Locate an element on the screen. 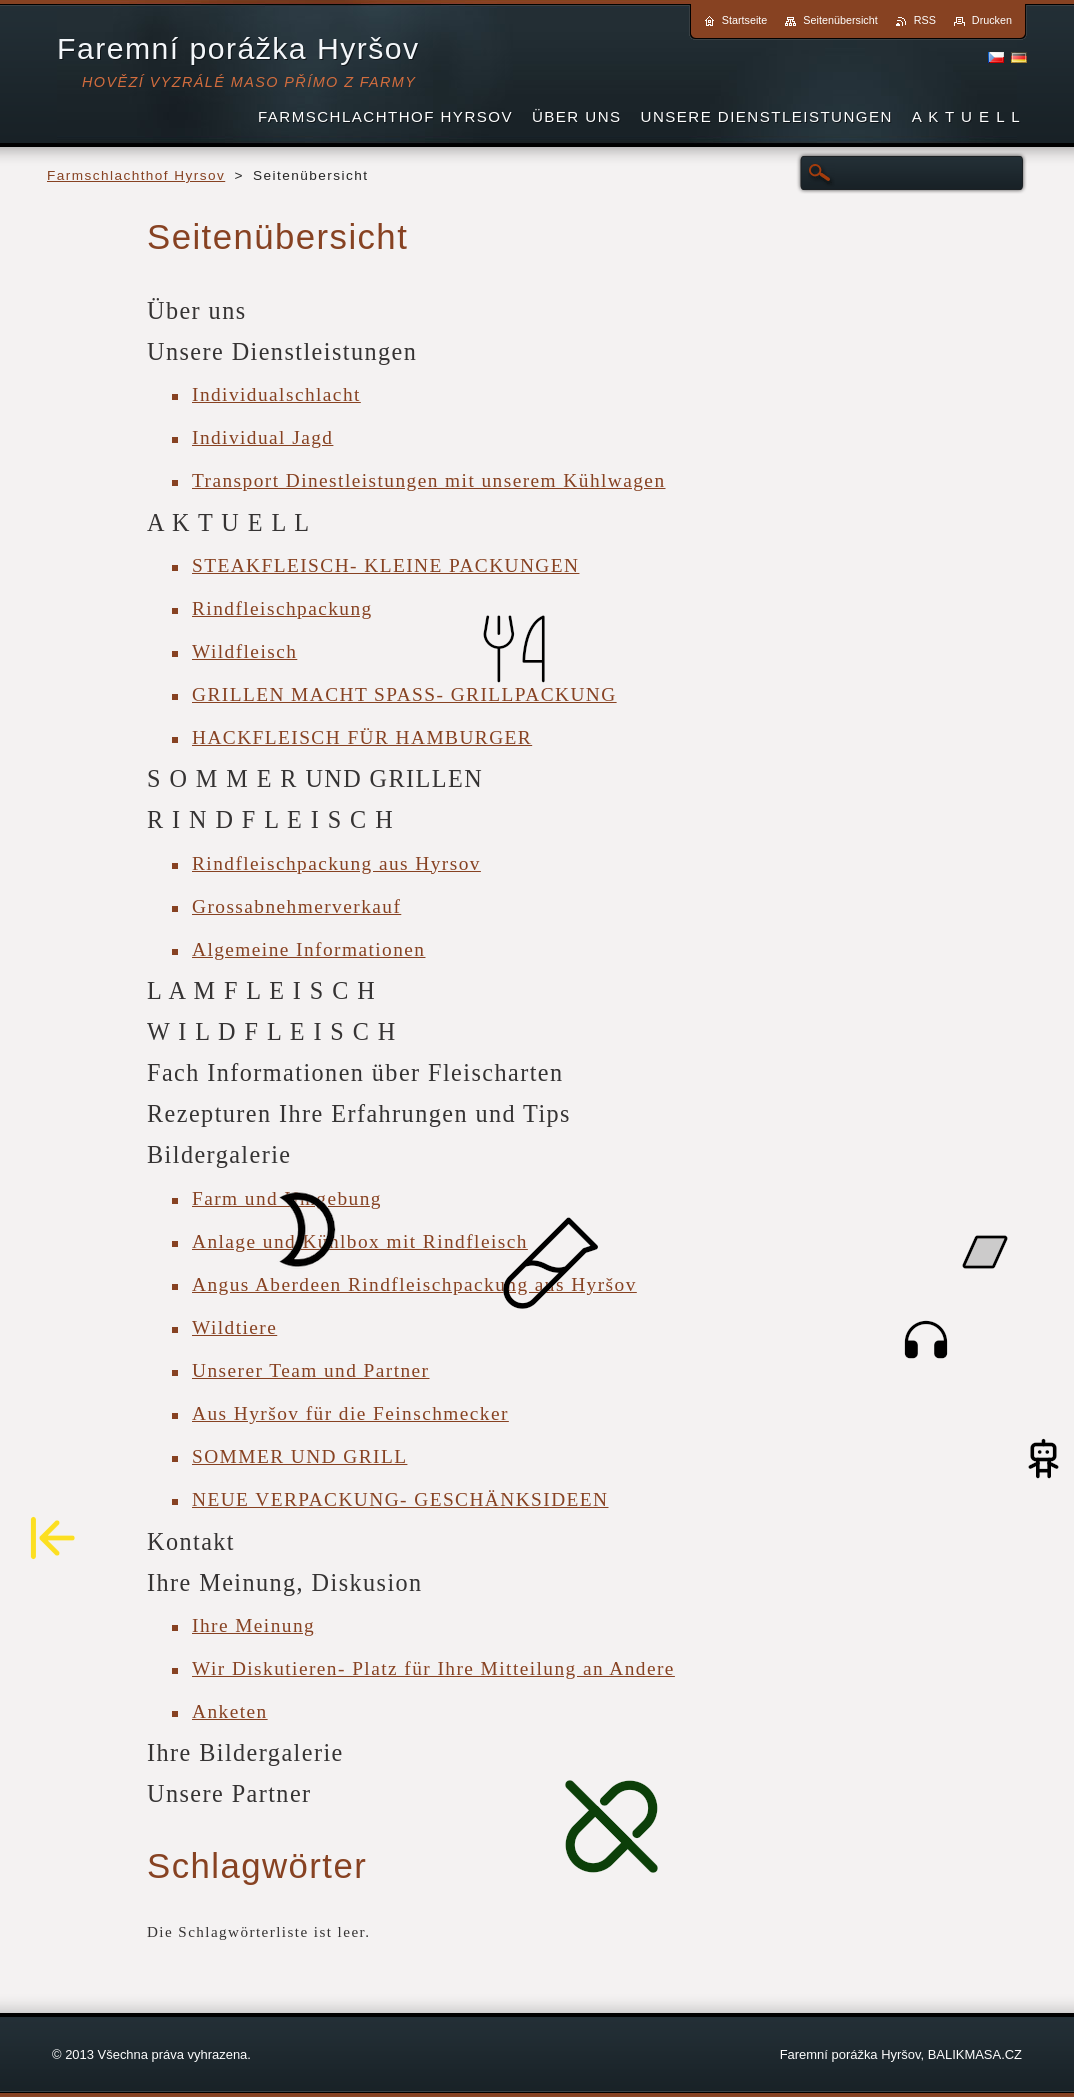  go back to the beginning is located at coordinates (52, 1538).